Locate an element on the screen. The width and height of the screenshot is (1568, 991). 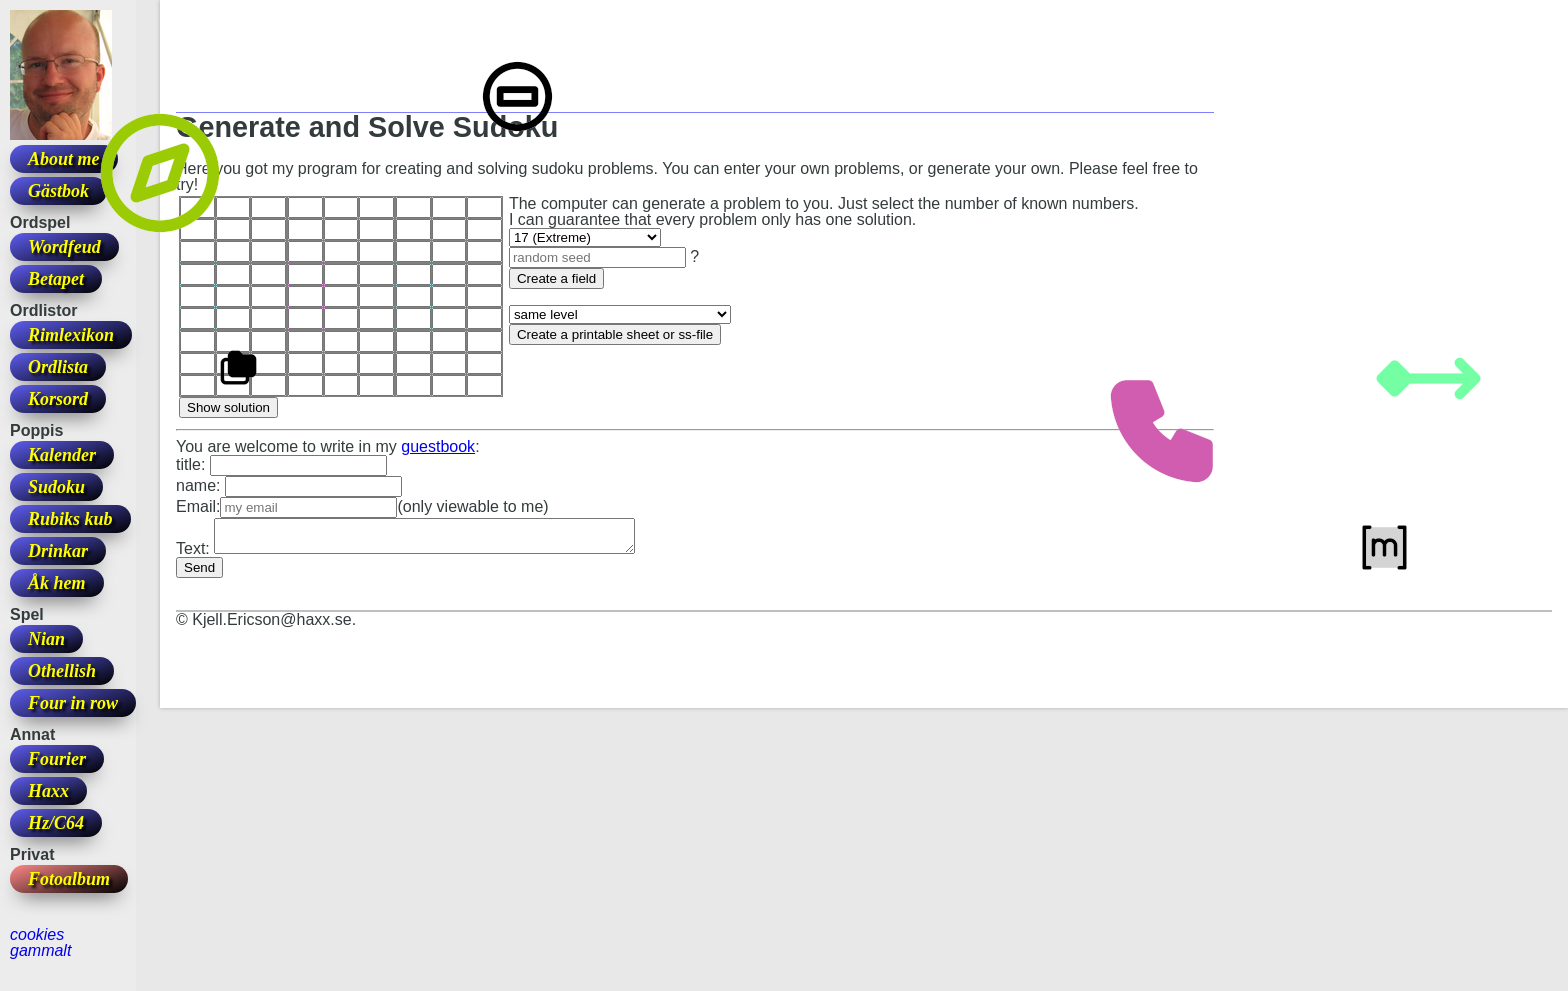
browse all folders is located at coordinates (238, 368).